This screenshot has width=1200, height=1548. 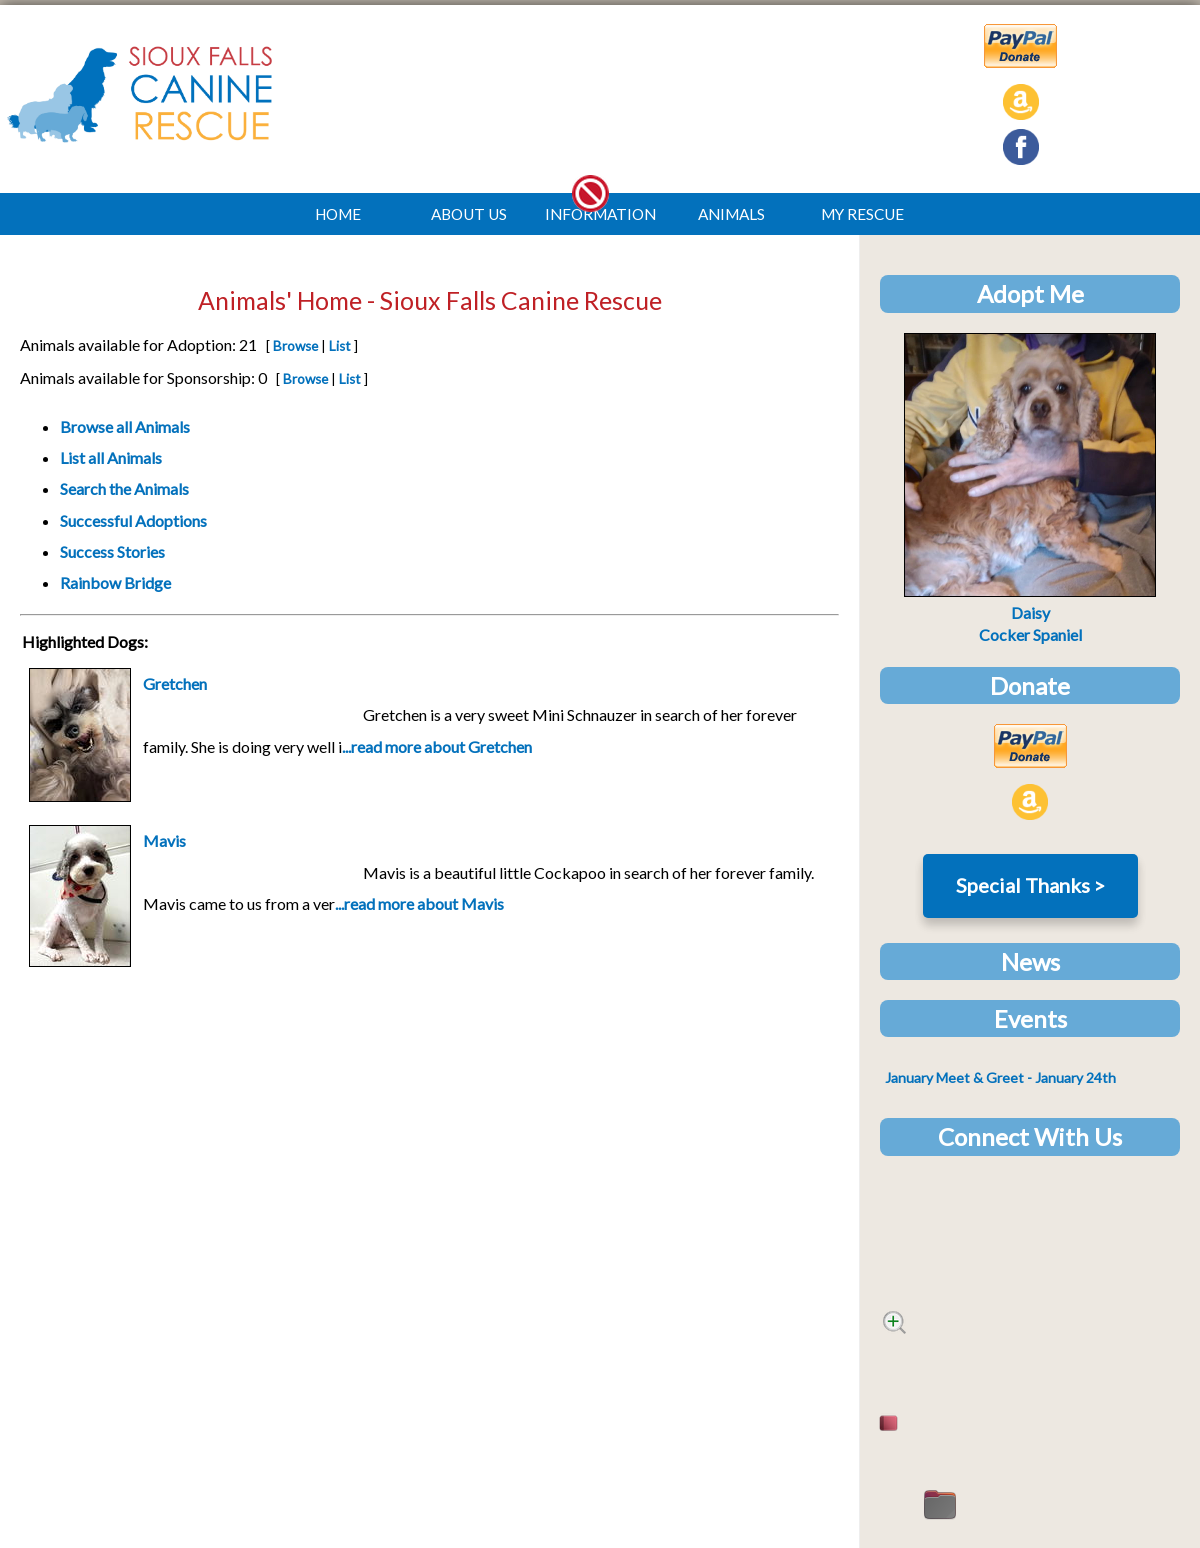 I want to click on open file folder, so click(x=940, y=1504).